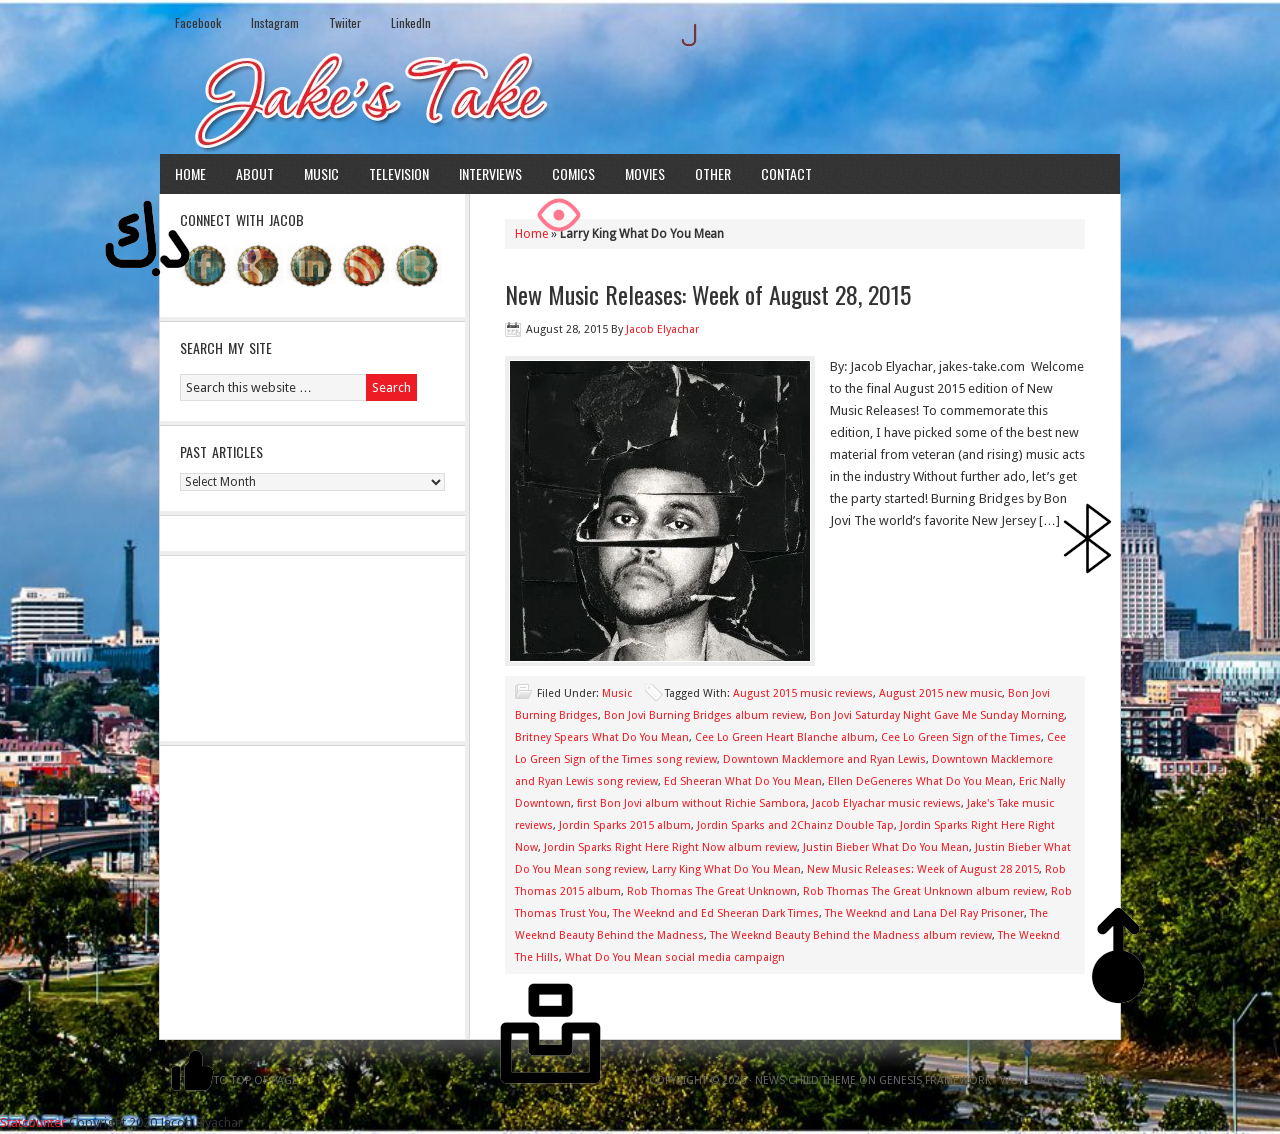 This screenshot has height=1134, width=1280. I want to click on access unsplash photo library, so click(550, 1033).